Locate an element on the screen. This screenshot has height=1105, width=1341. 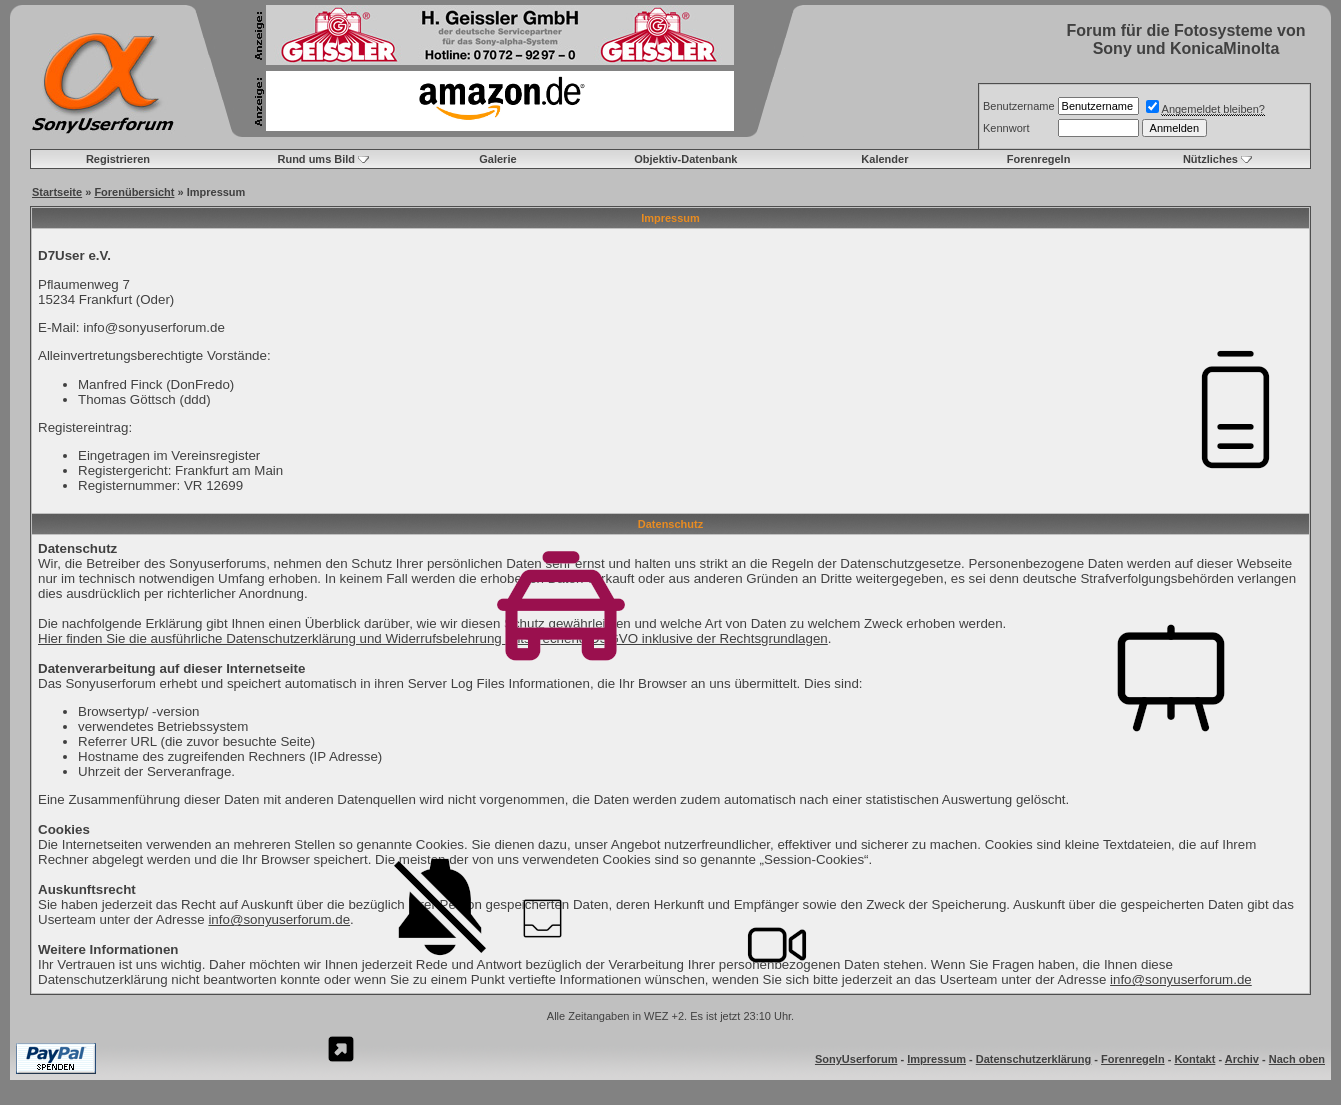
indicates medium battery level is located at coordinates (1235, 411).